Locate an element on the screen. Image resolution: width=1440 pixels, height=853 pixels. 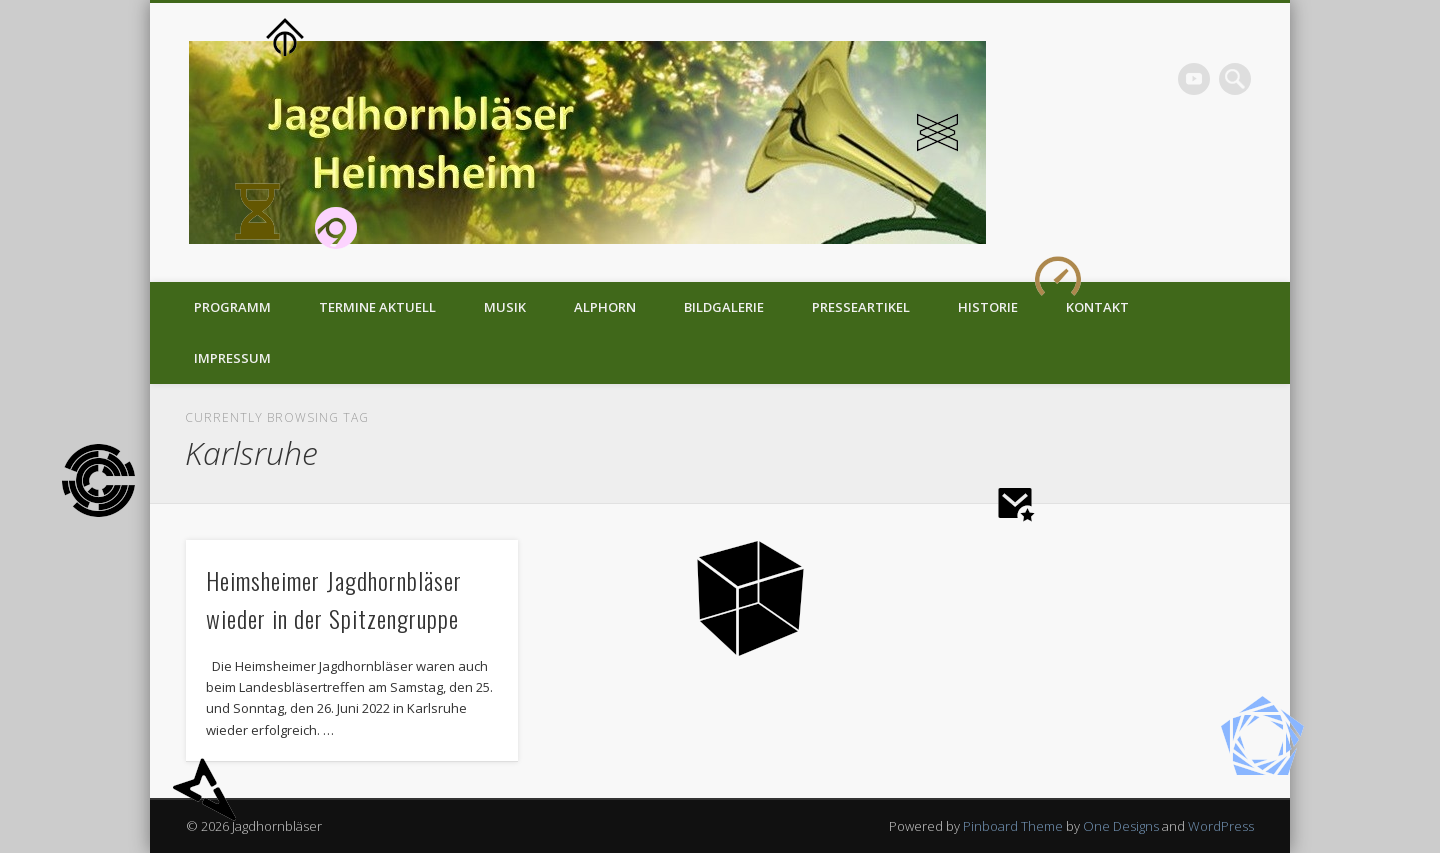
posit brand logo is located at coordinates (937, 132).